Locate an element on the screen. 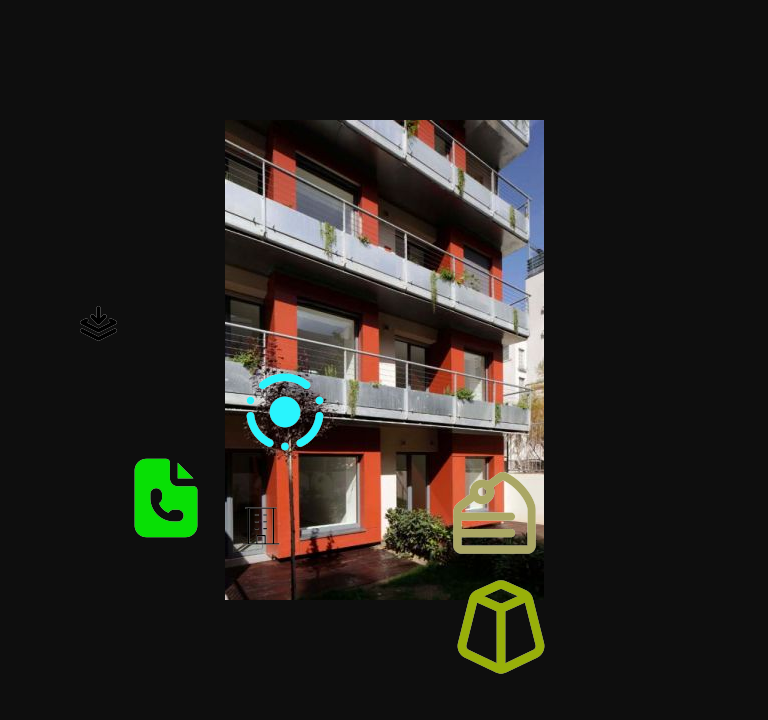 The width and height of the screenshot is (768, 720). access science or chemistry features is located at coordinates (285, 412).